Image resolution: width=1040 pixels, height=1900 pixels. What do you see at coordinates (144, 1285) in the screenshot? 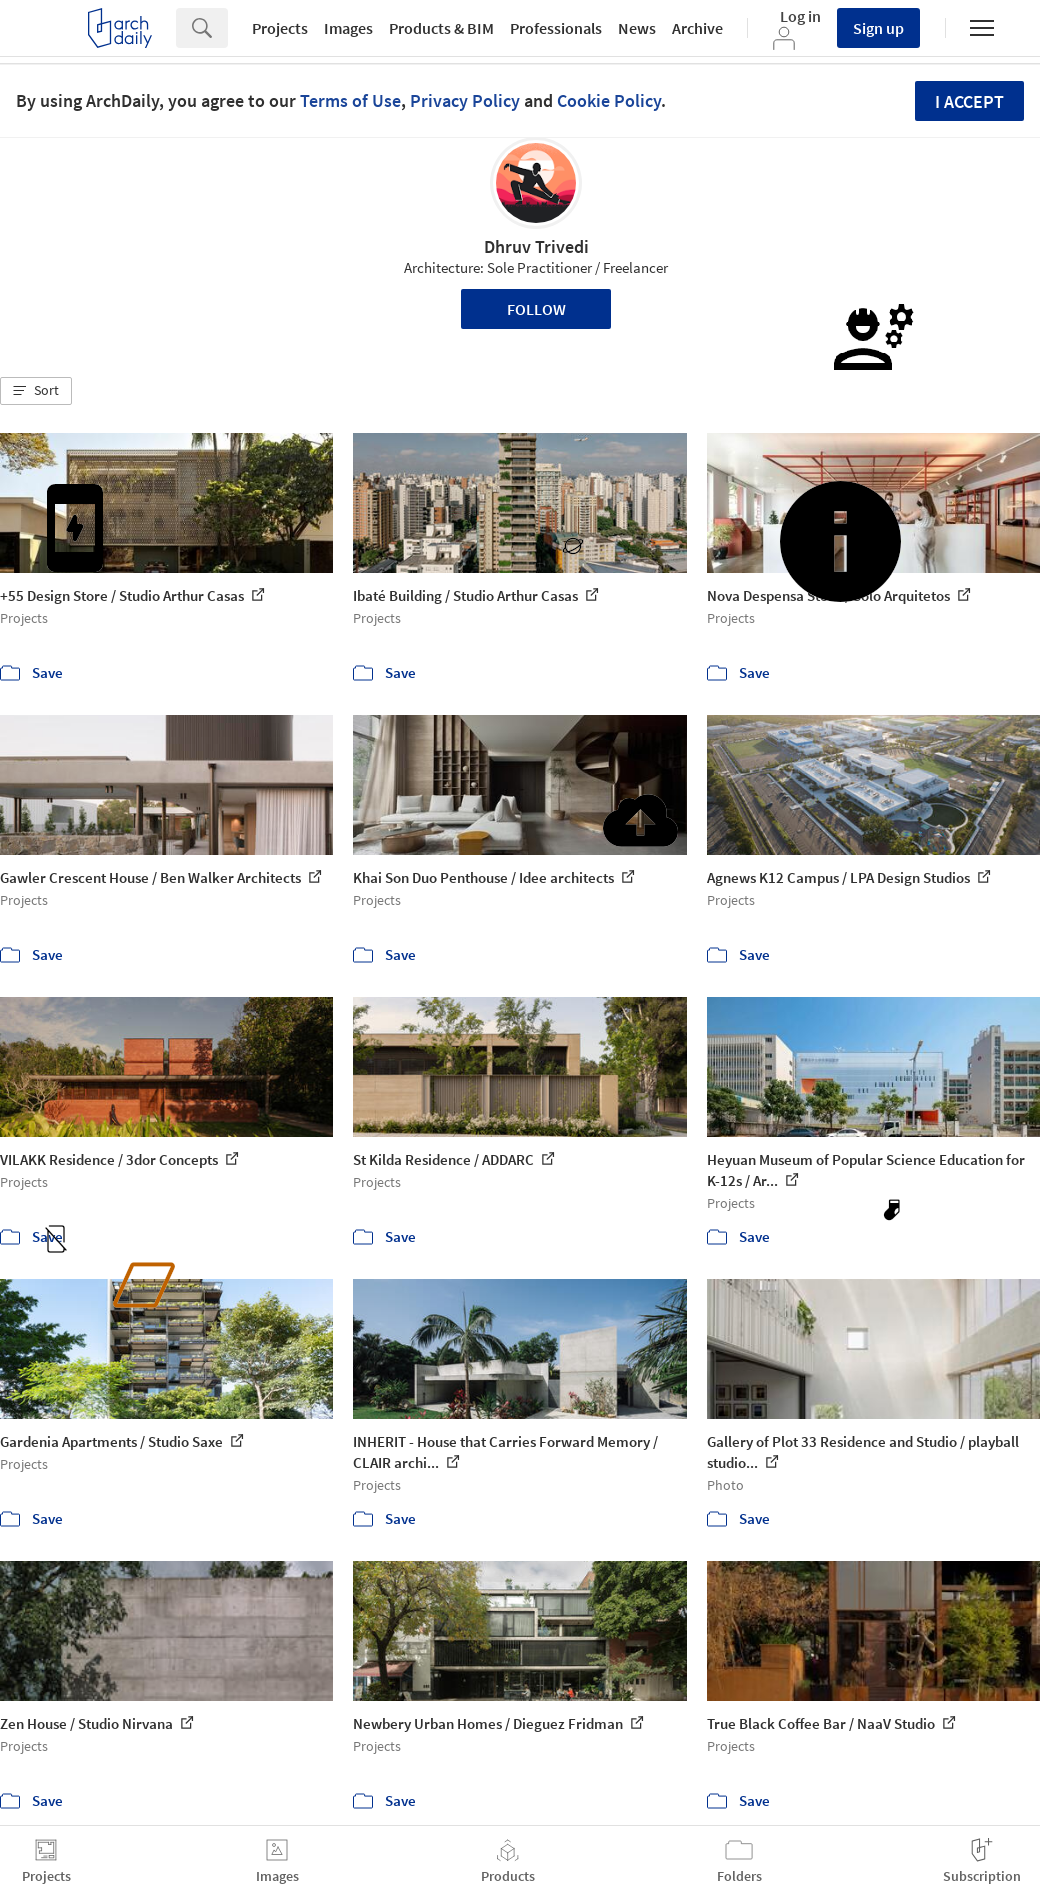
I see `select parallelogram shape tool` at bounding box center [144, 1285].